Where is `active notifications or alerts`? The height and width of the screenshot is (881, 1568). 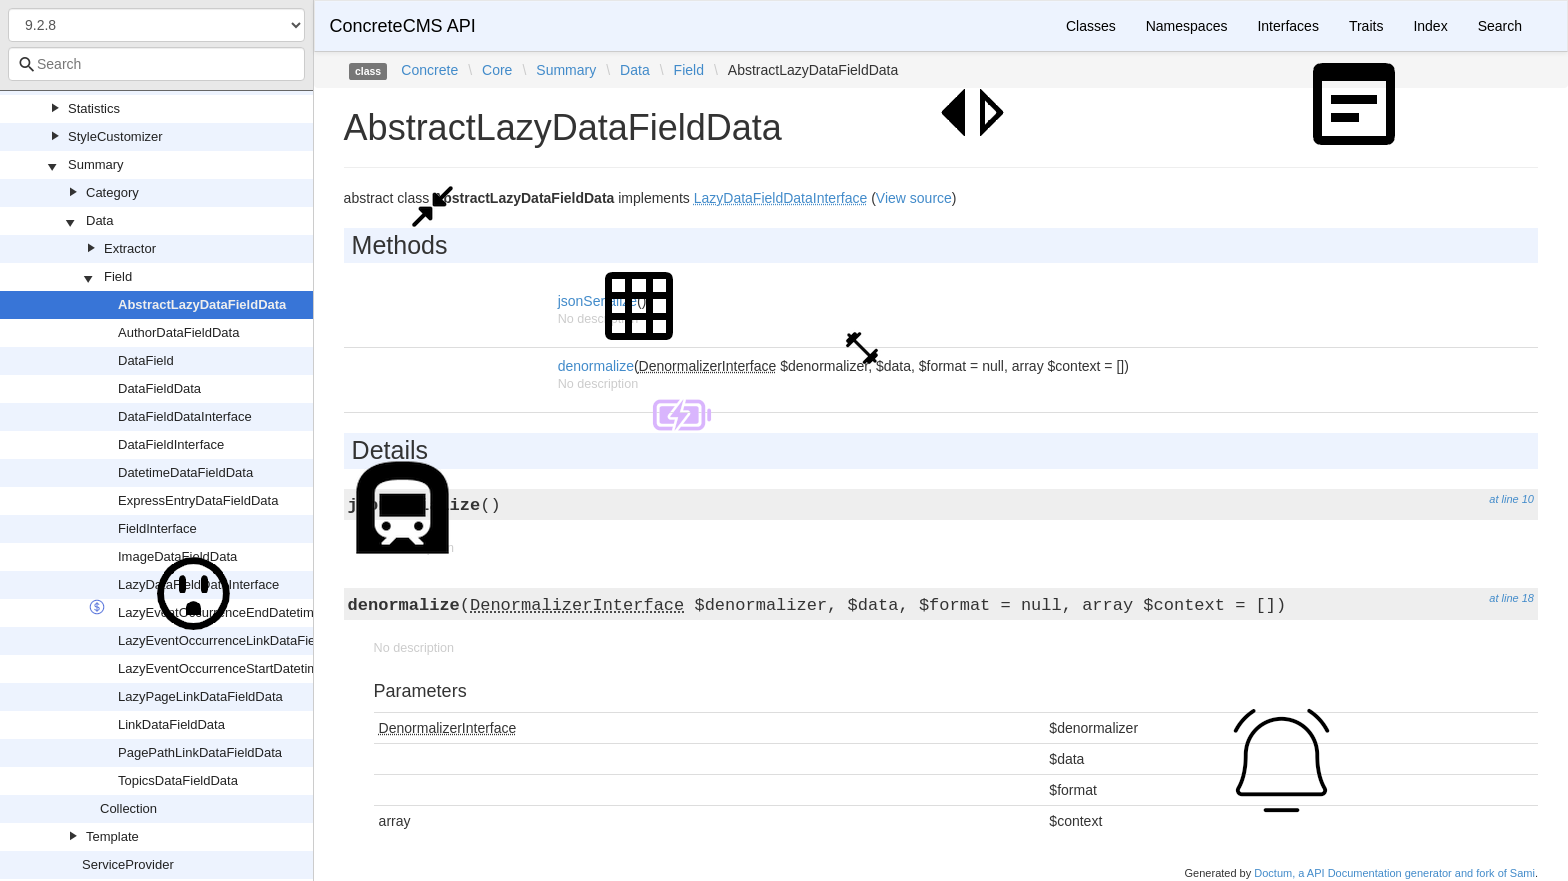 active notifications or alerts is located at coordinates (1281, 762).